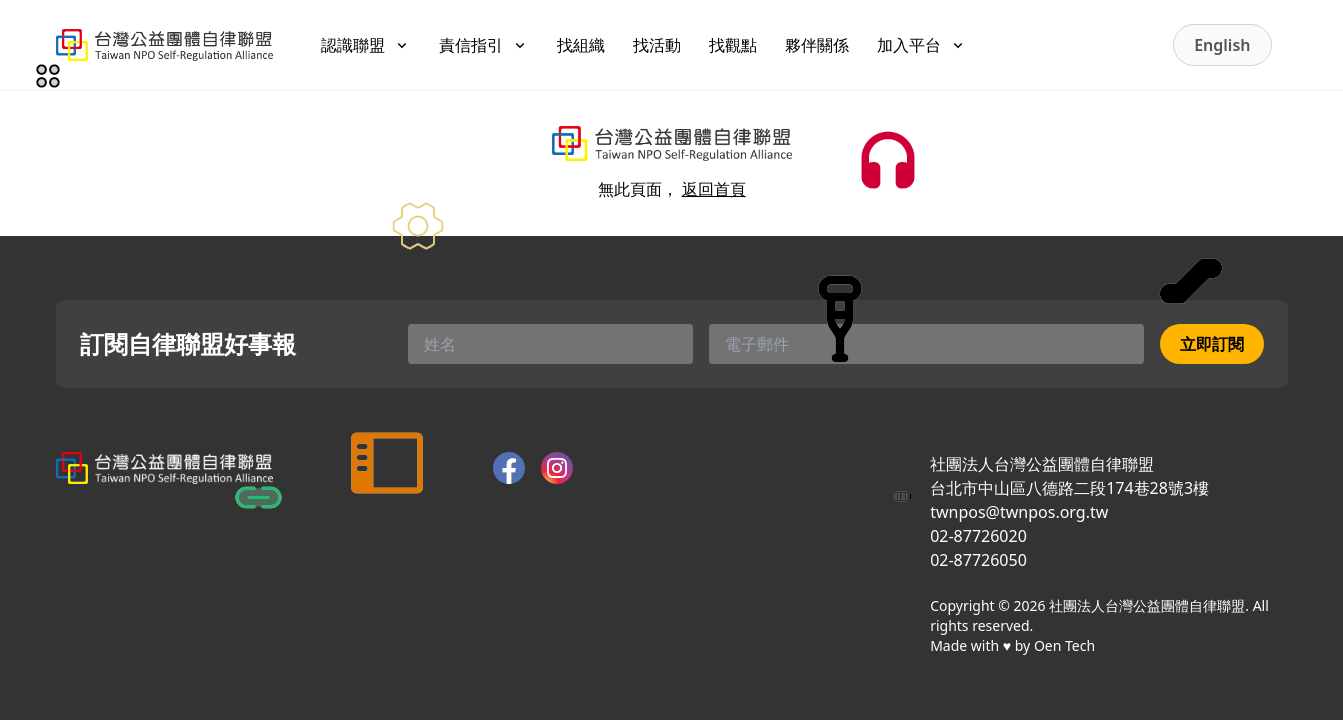 The image size is (1343, 720). What do you see at coordinates (48, 76) in the screenshot?
I see `open app grid or menu` at bounding box center [48, 76].